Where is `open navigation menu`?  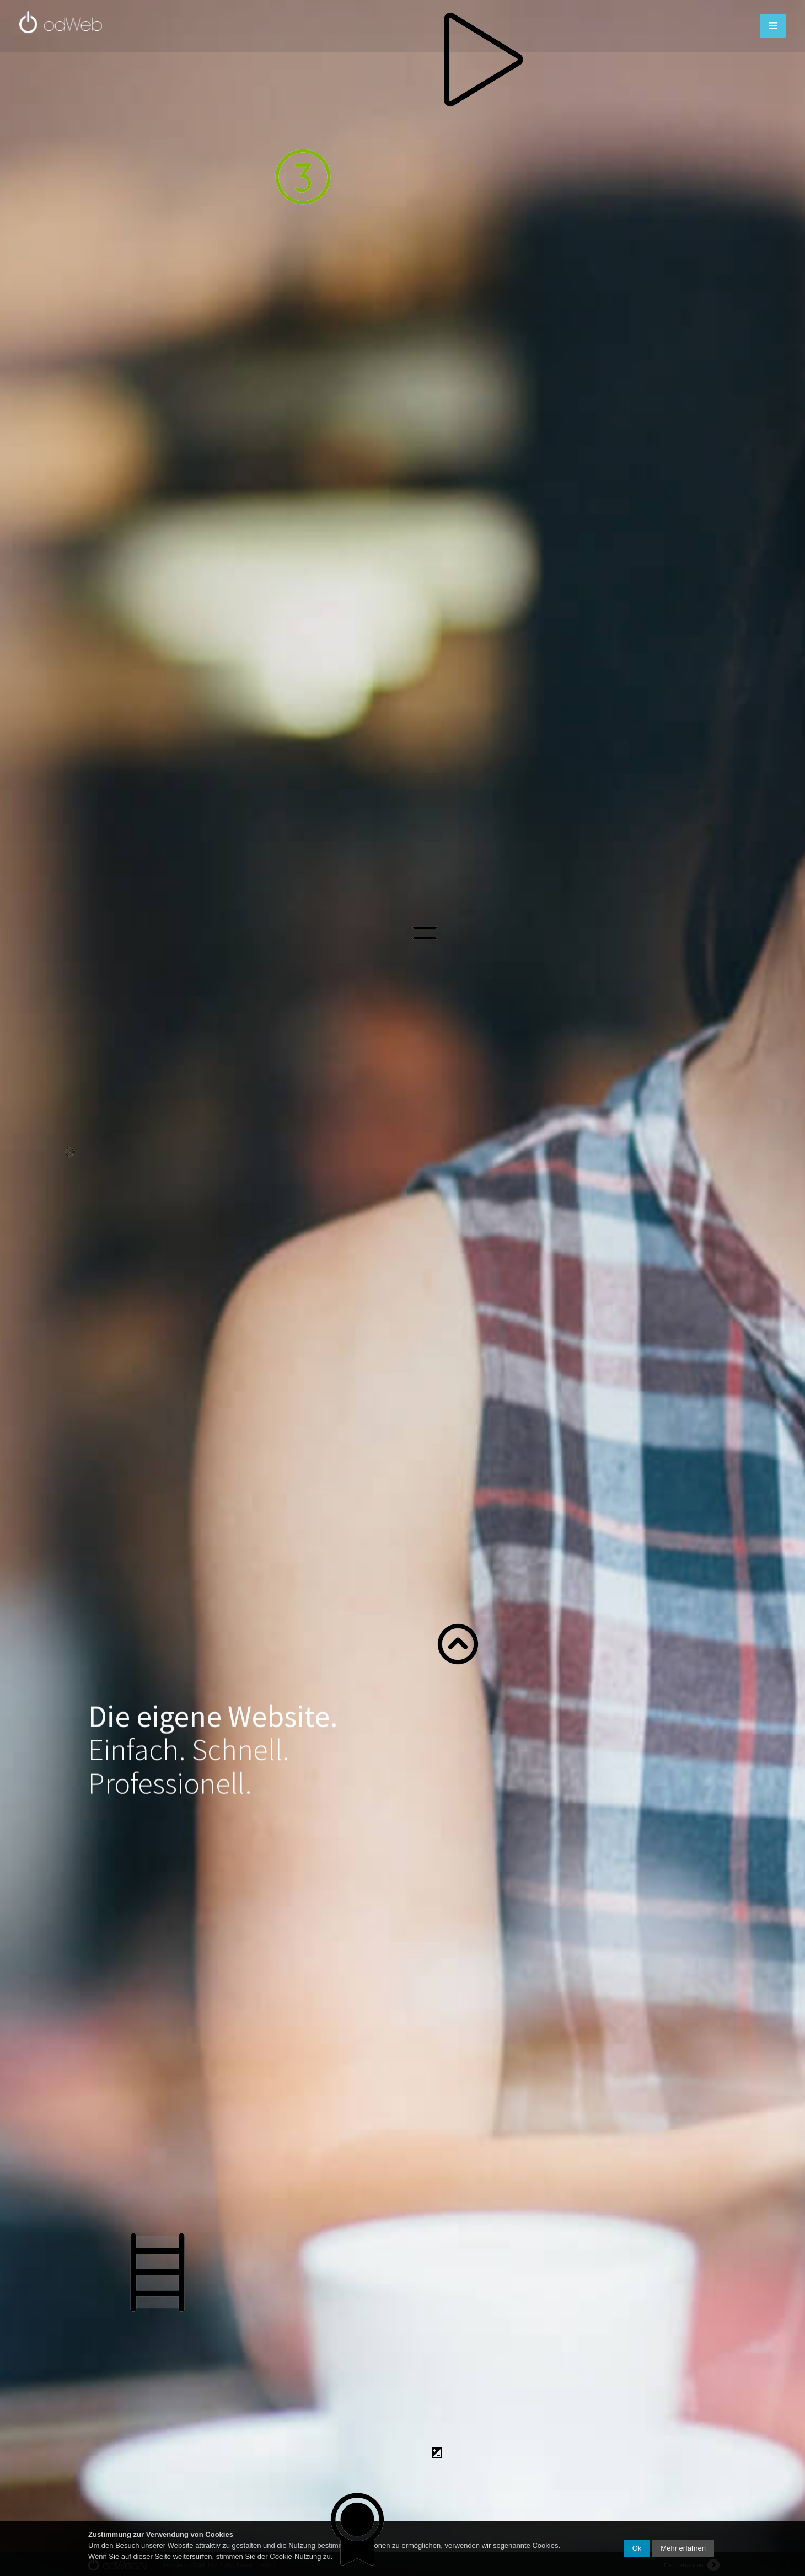 open navigation menu is located at coordinates (425, 933).